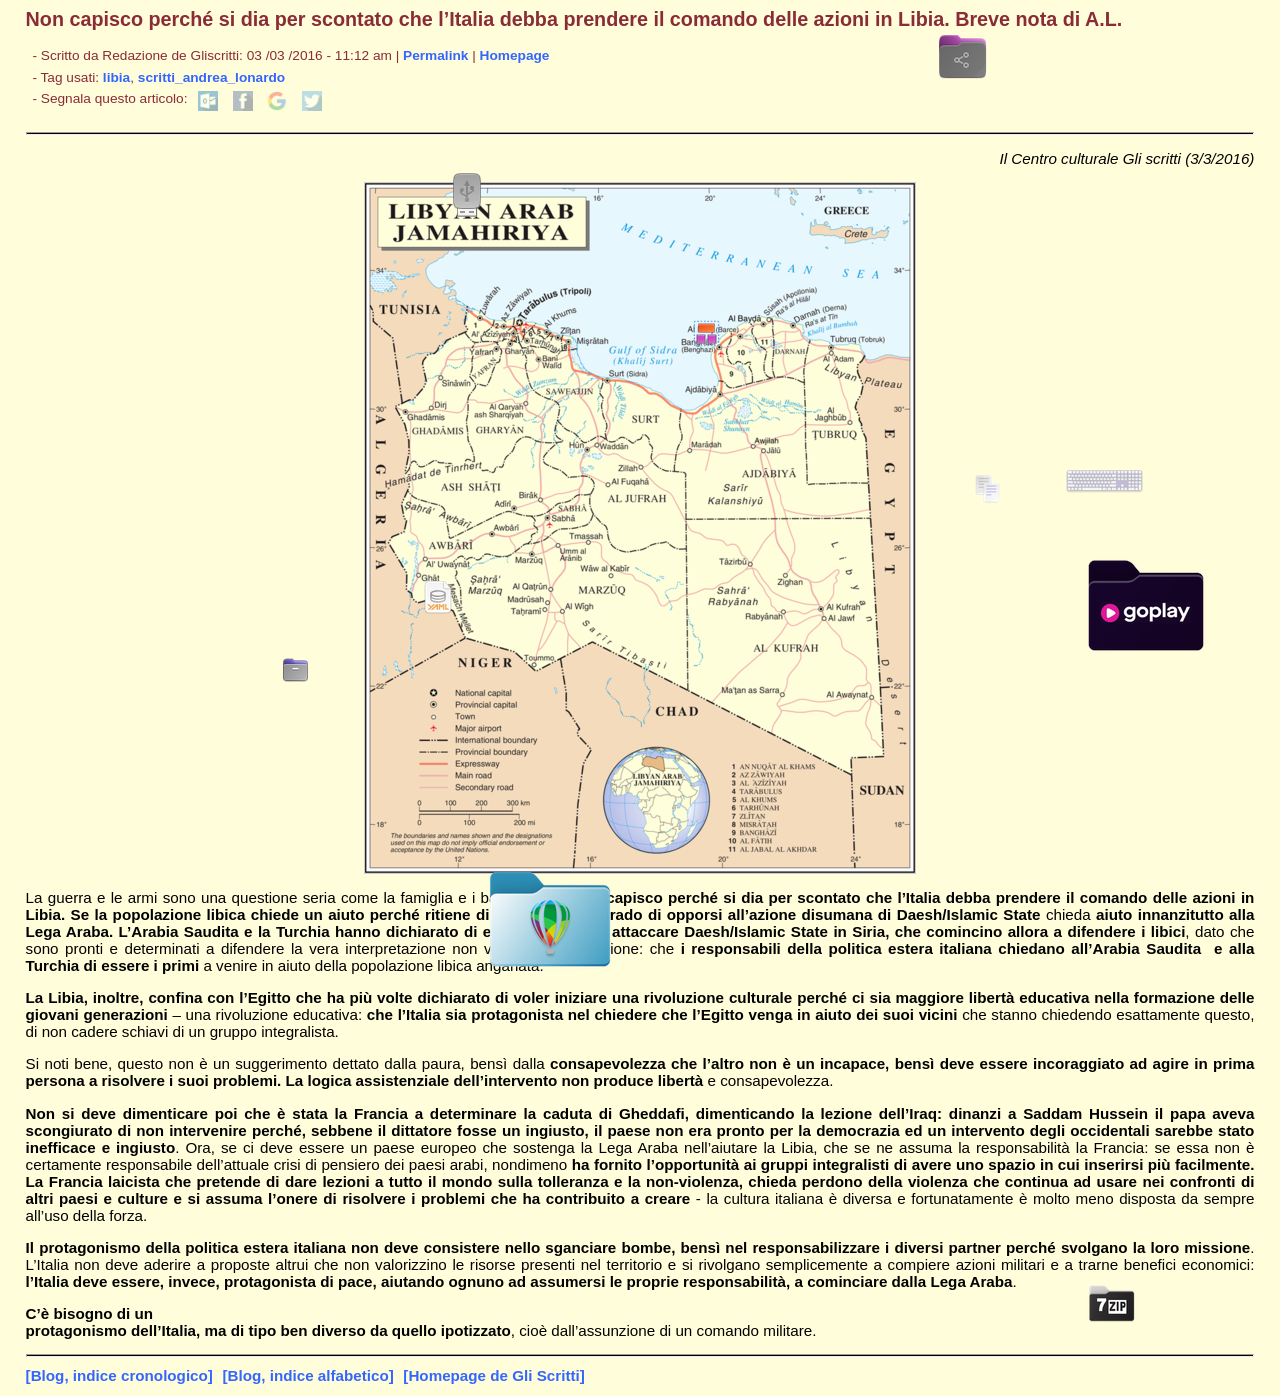 The width and height of the screenshot is (1280, 1396). I want to click on access your public shared folder, so click(962, 56).